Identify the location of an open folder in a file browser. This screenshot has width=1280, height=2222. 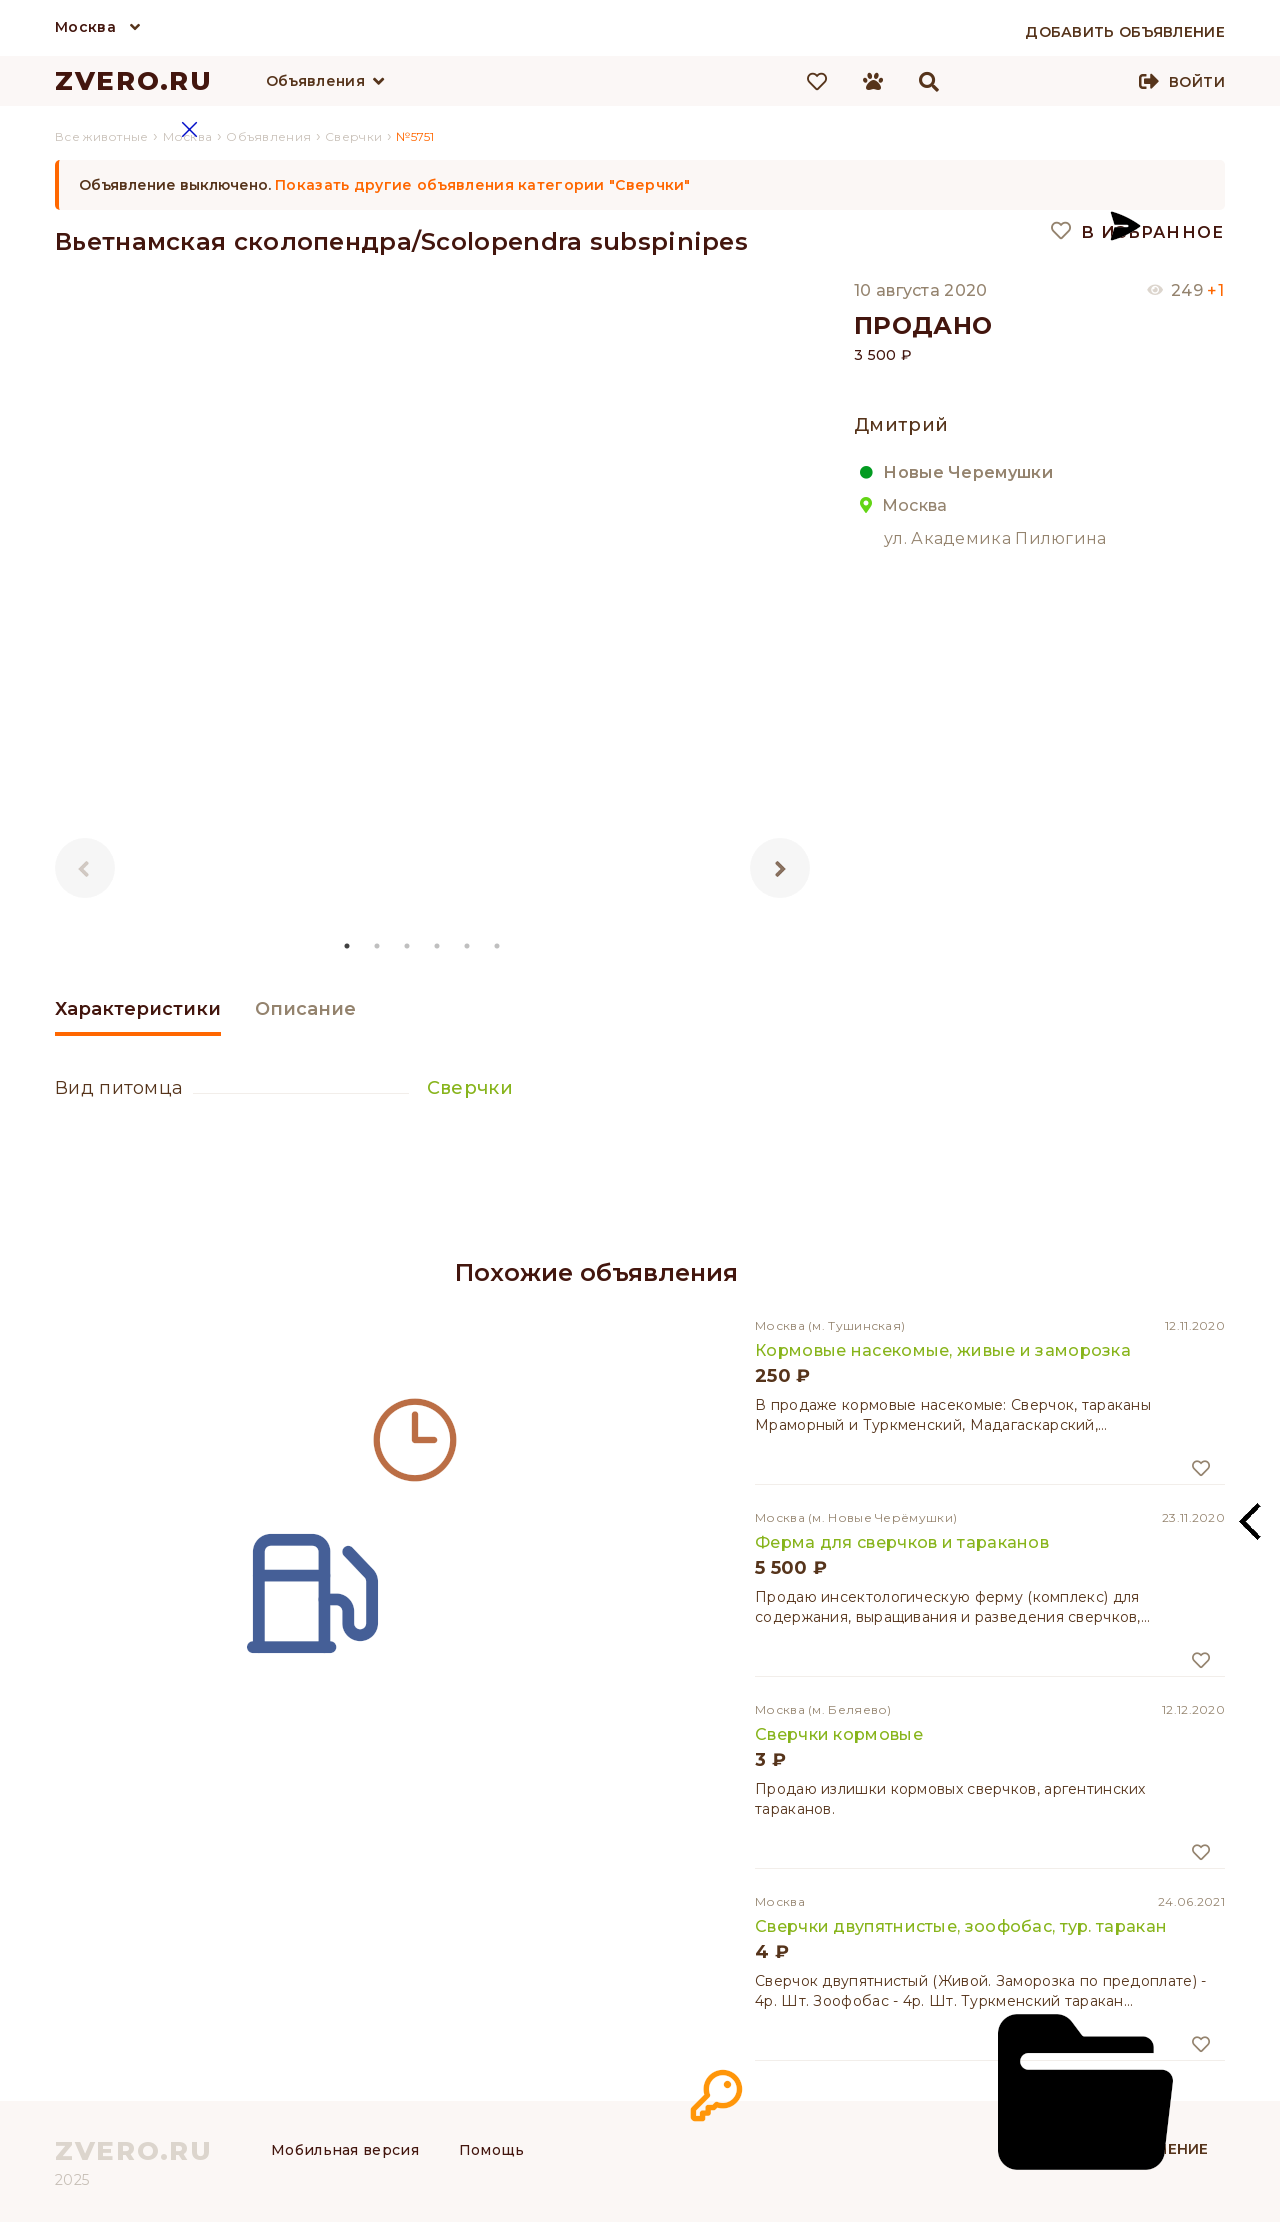
(1087, 2092).